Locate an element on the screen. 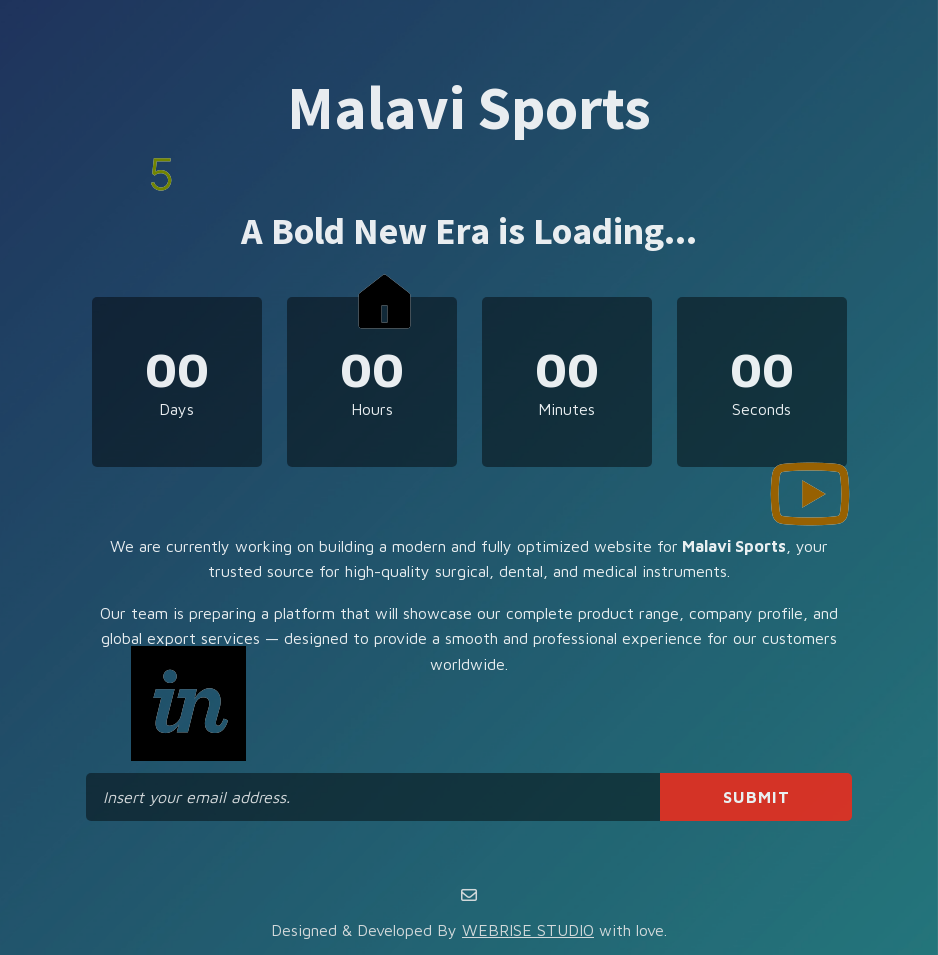  open YouTube is located at coordinates (810, 494).